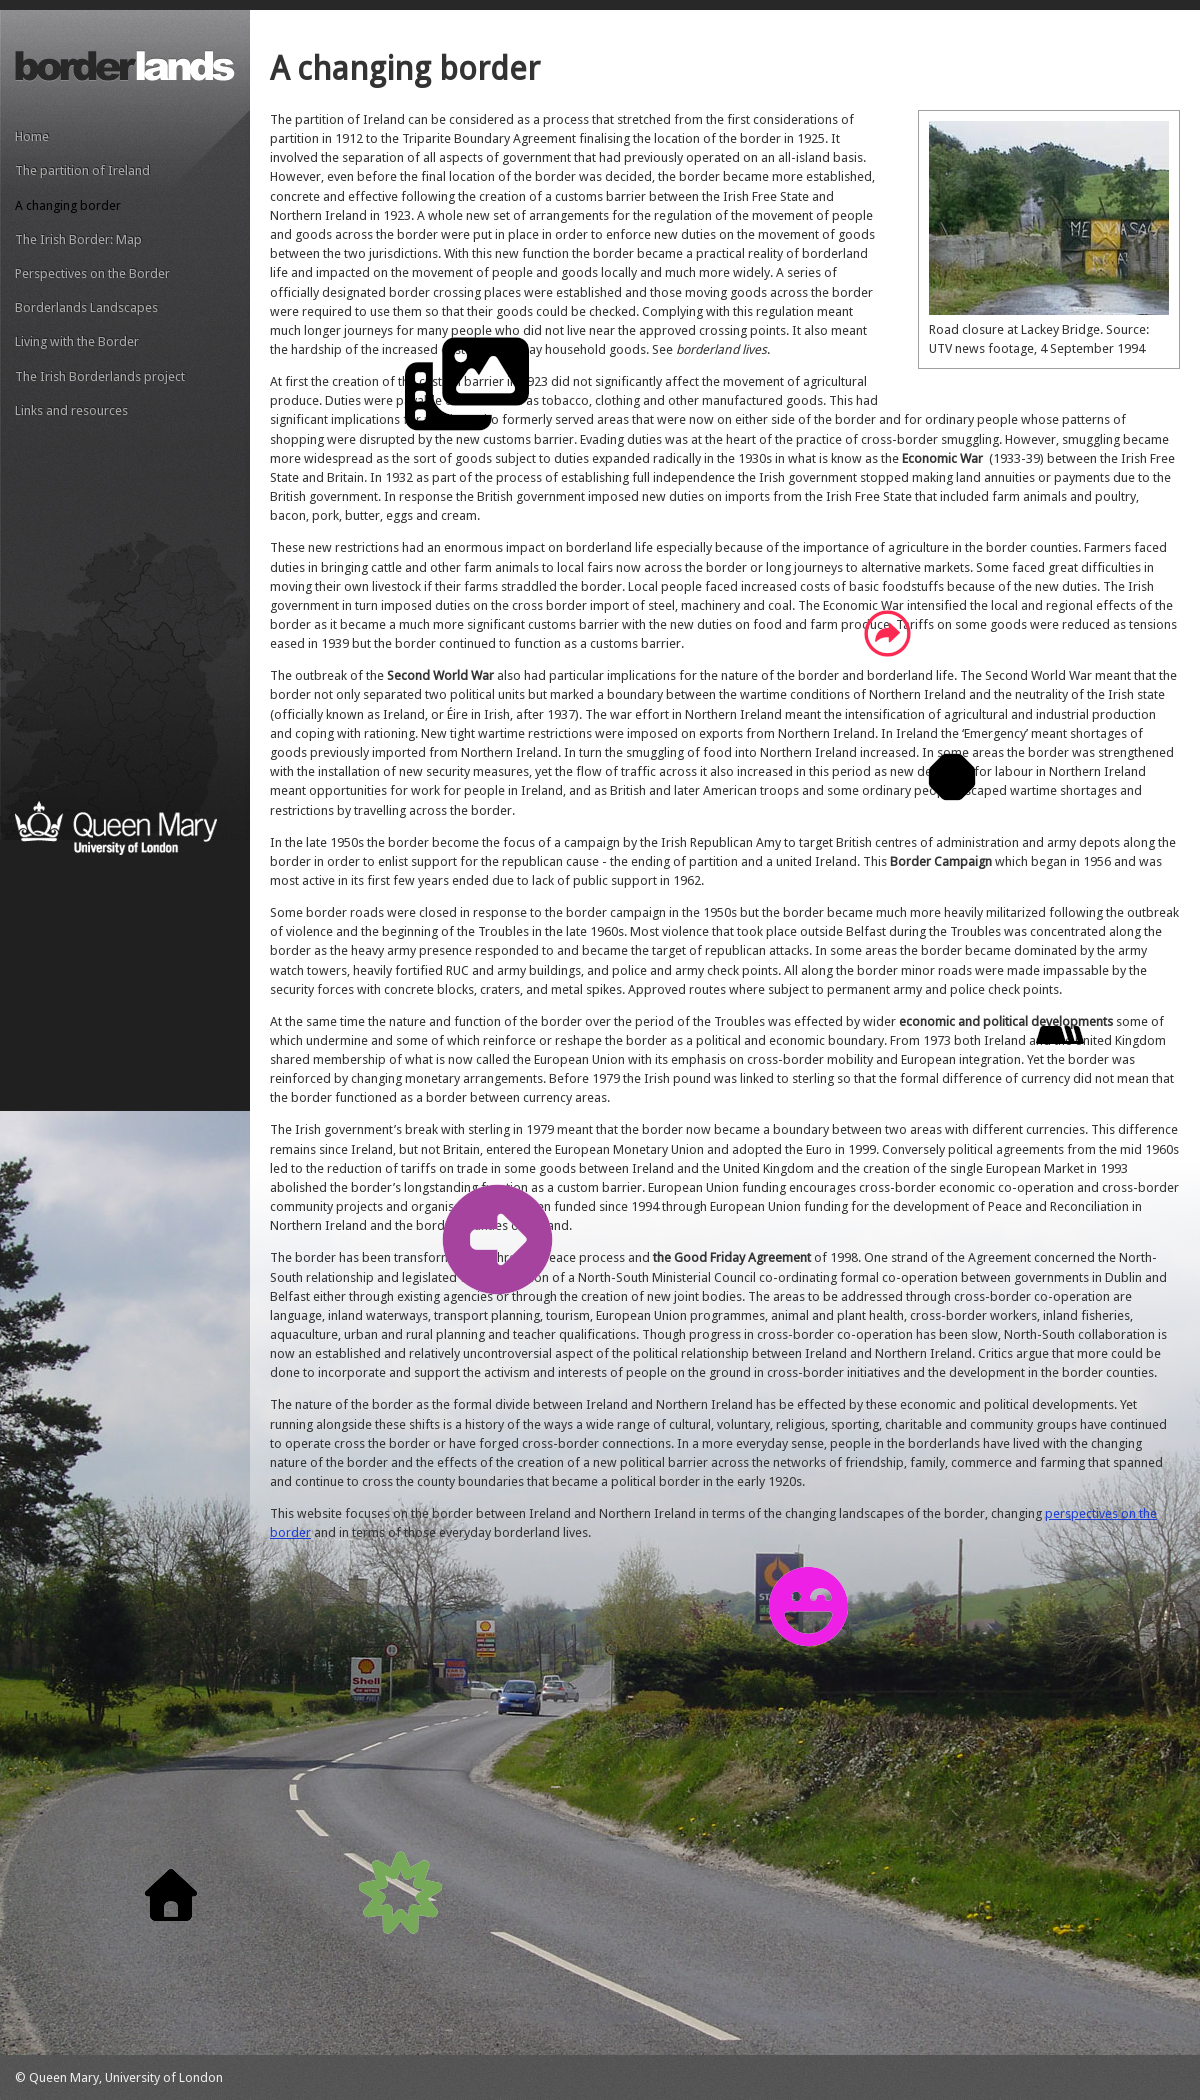 This screenshot has width=1200, height=2100. Describe the element at coordinates (808, 1606) in the screenshot. I see `add a playful or humorous reaction` at that location.